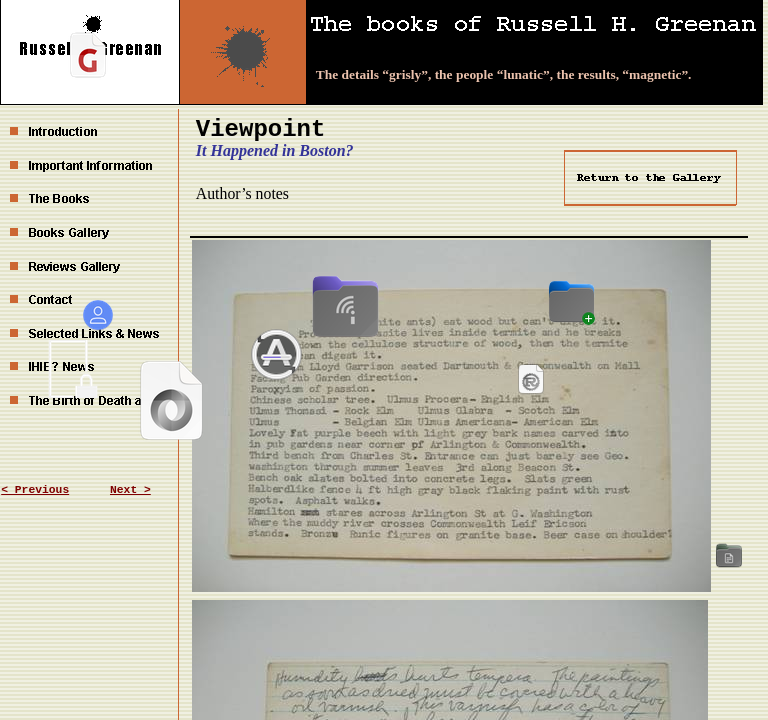 The height and width of the screenshot is (720, 768). I want to click on open your documents folder, so click(729, 555).